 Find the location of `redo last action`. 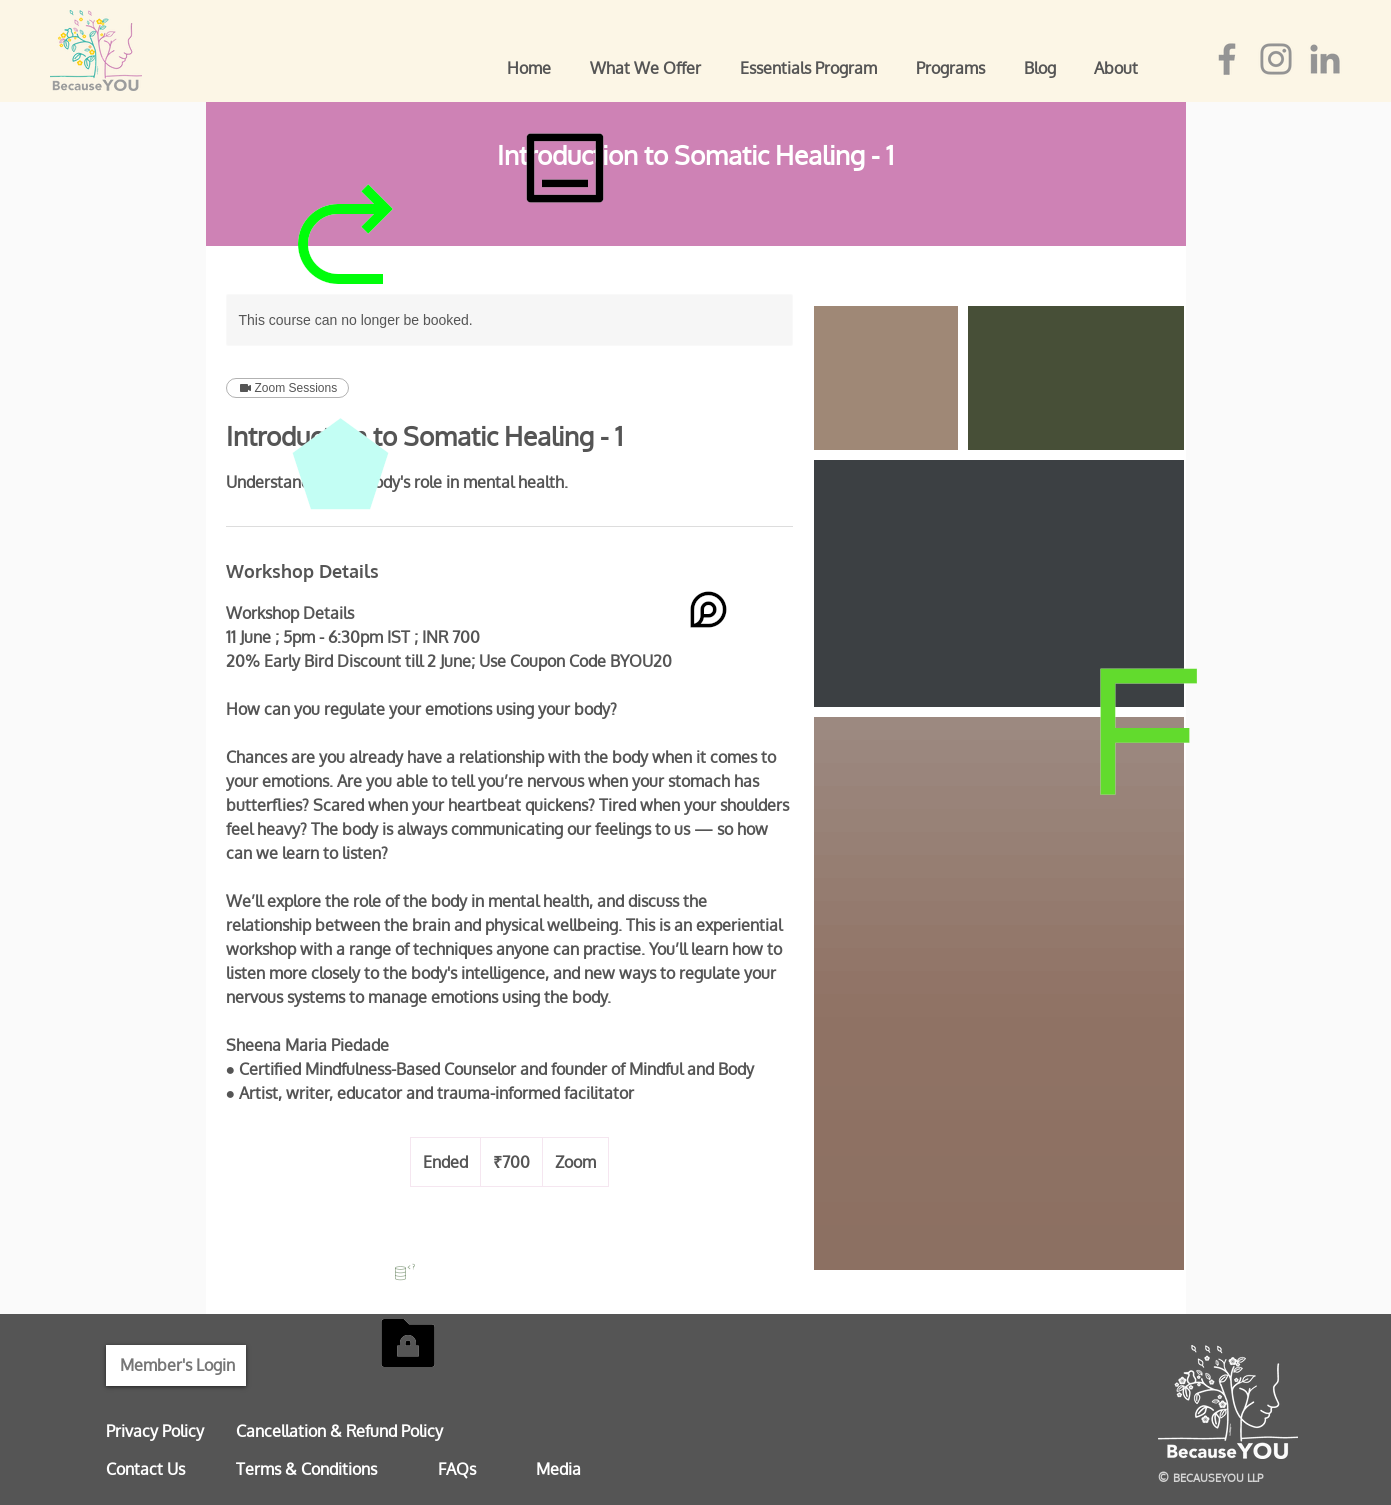

redo last action is located at coordinates (343, 239).